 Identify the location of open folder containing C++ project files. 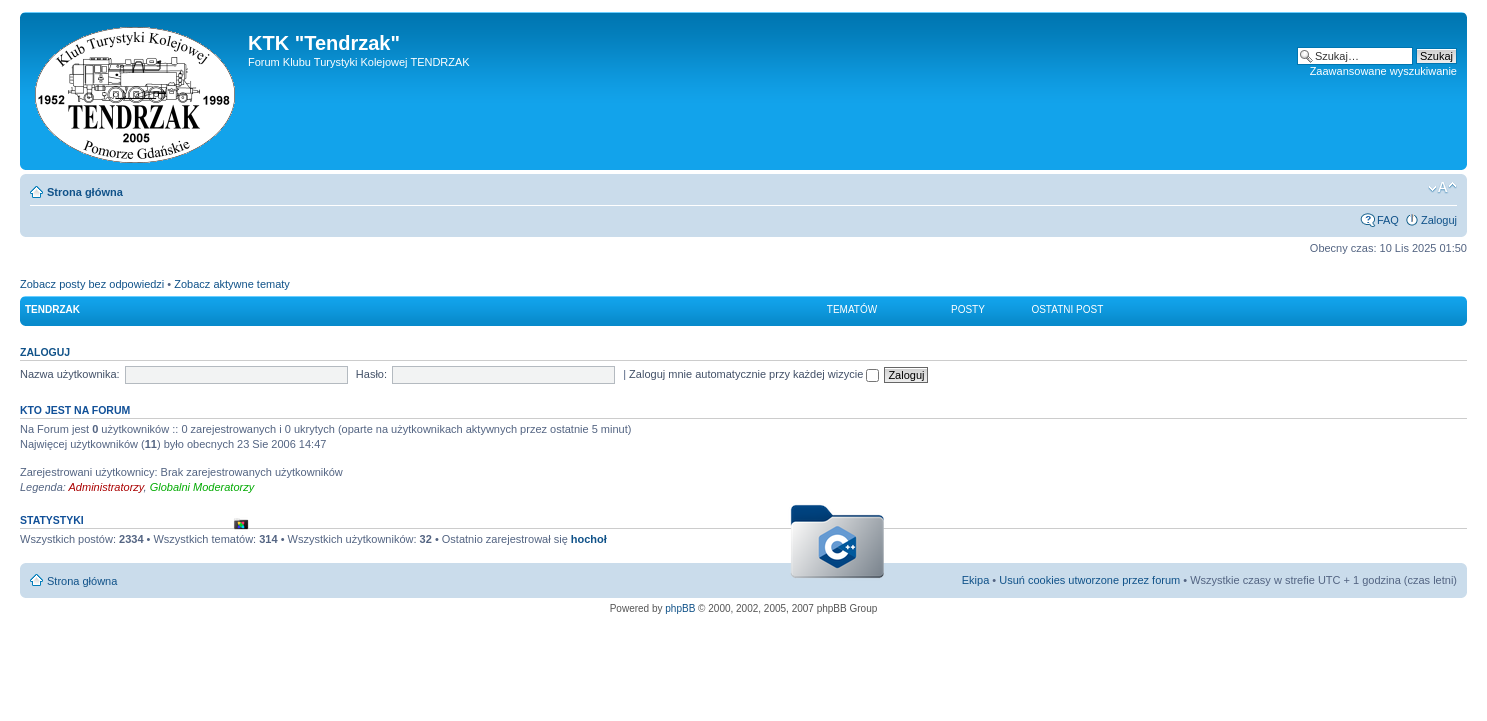
(837, 544).